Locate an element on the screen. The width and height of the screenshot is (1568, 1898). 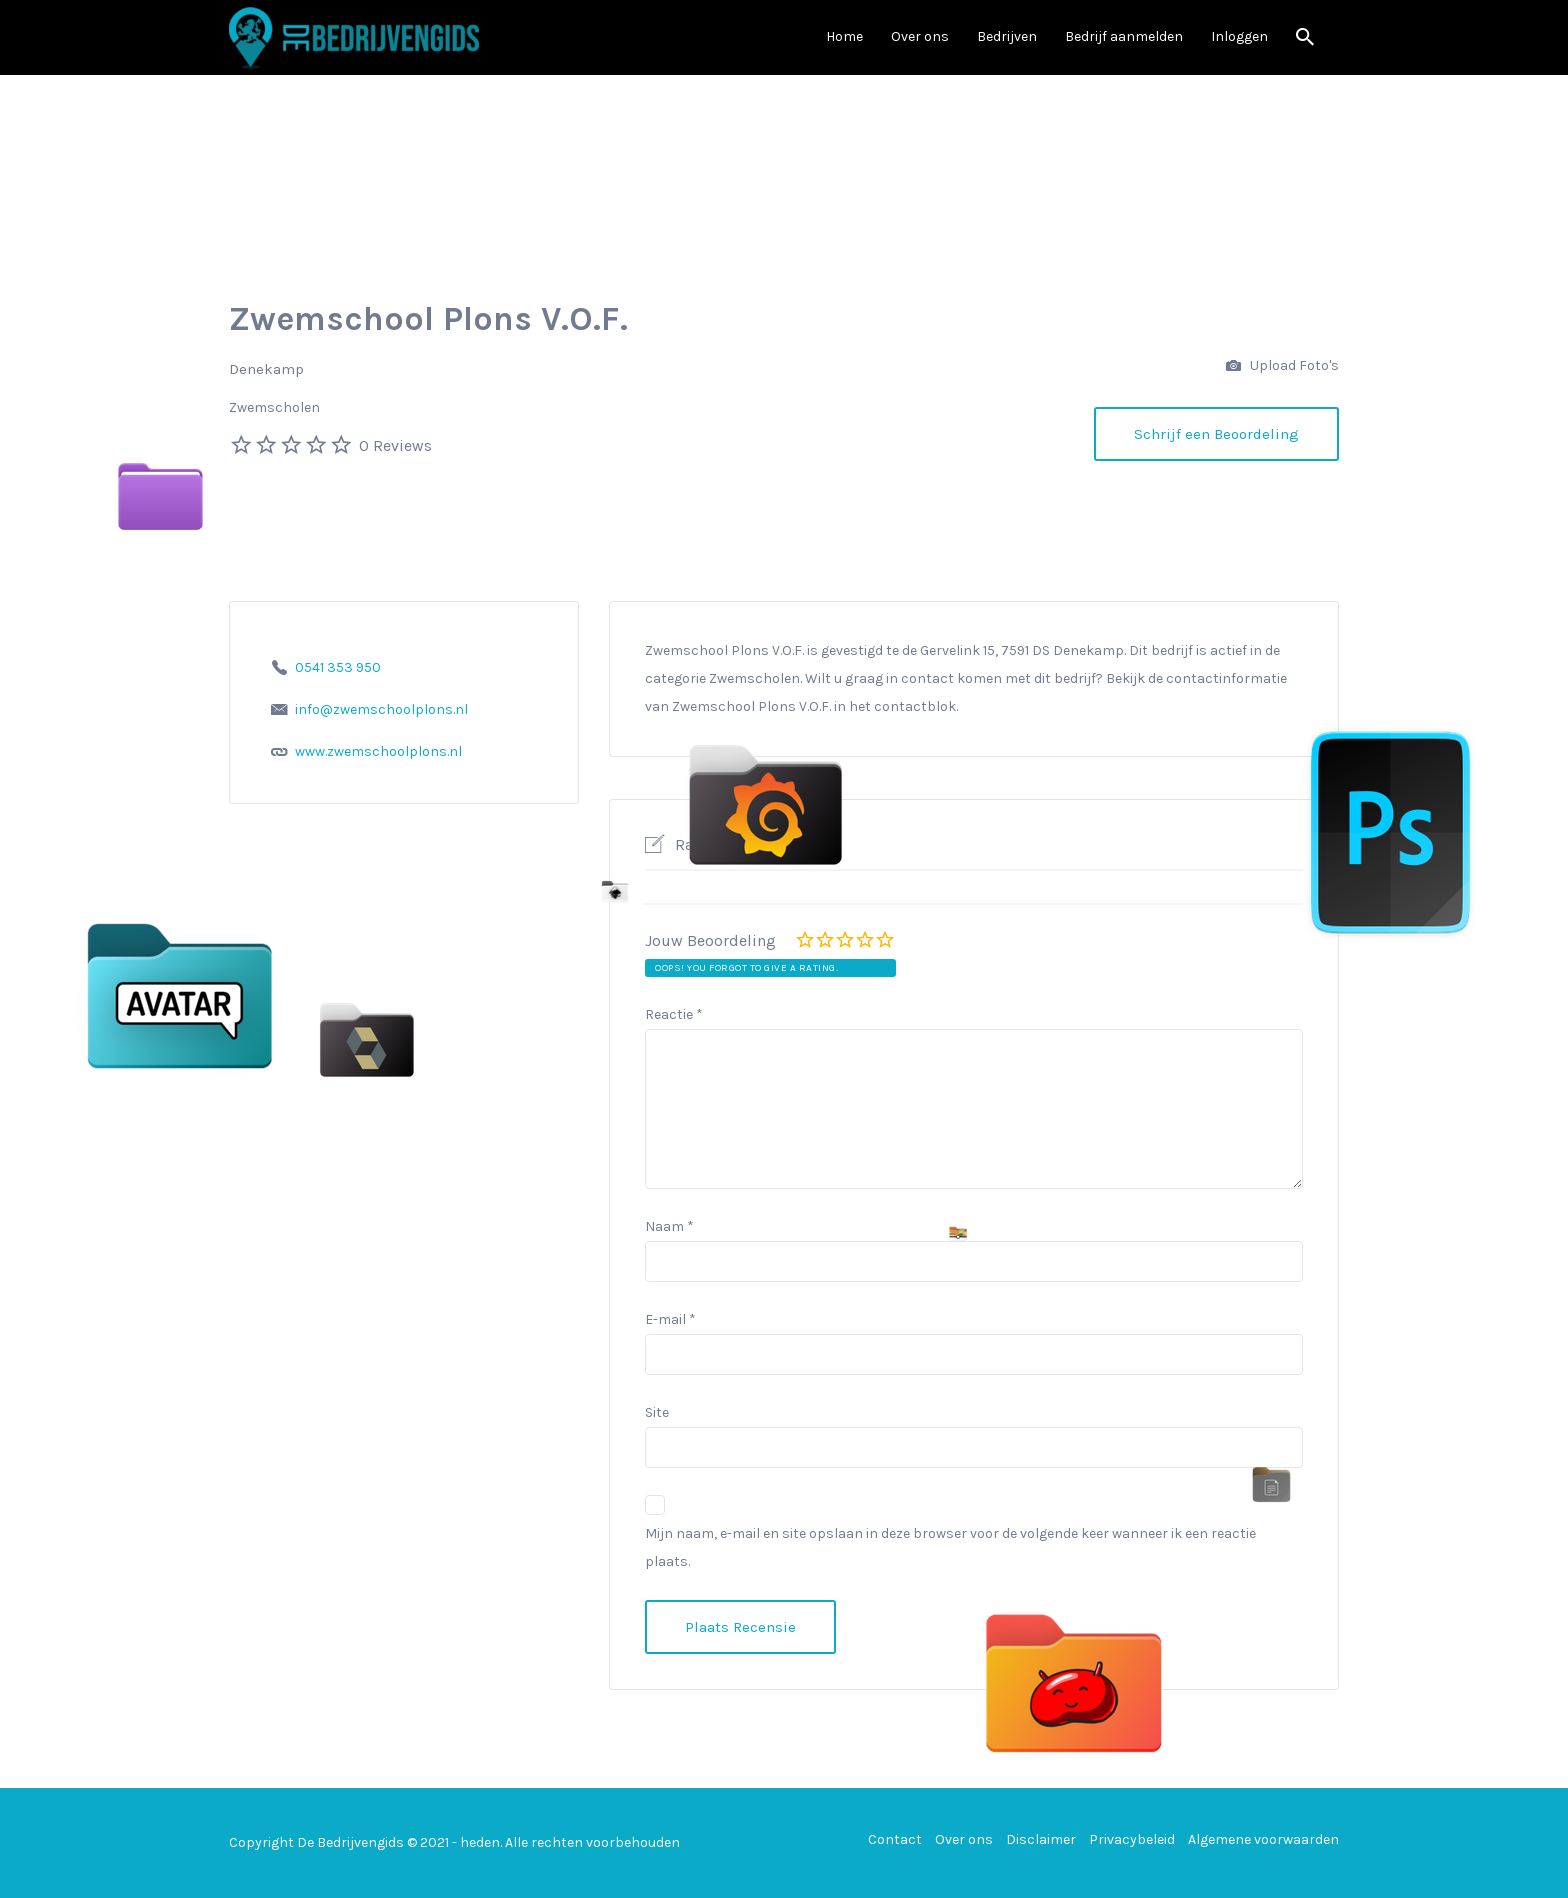
folder containing pokémon safari ball themed content is located at coordinates (958, 1234).